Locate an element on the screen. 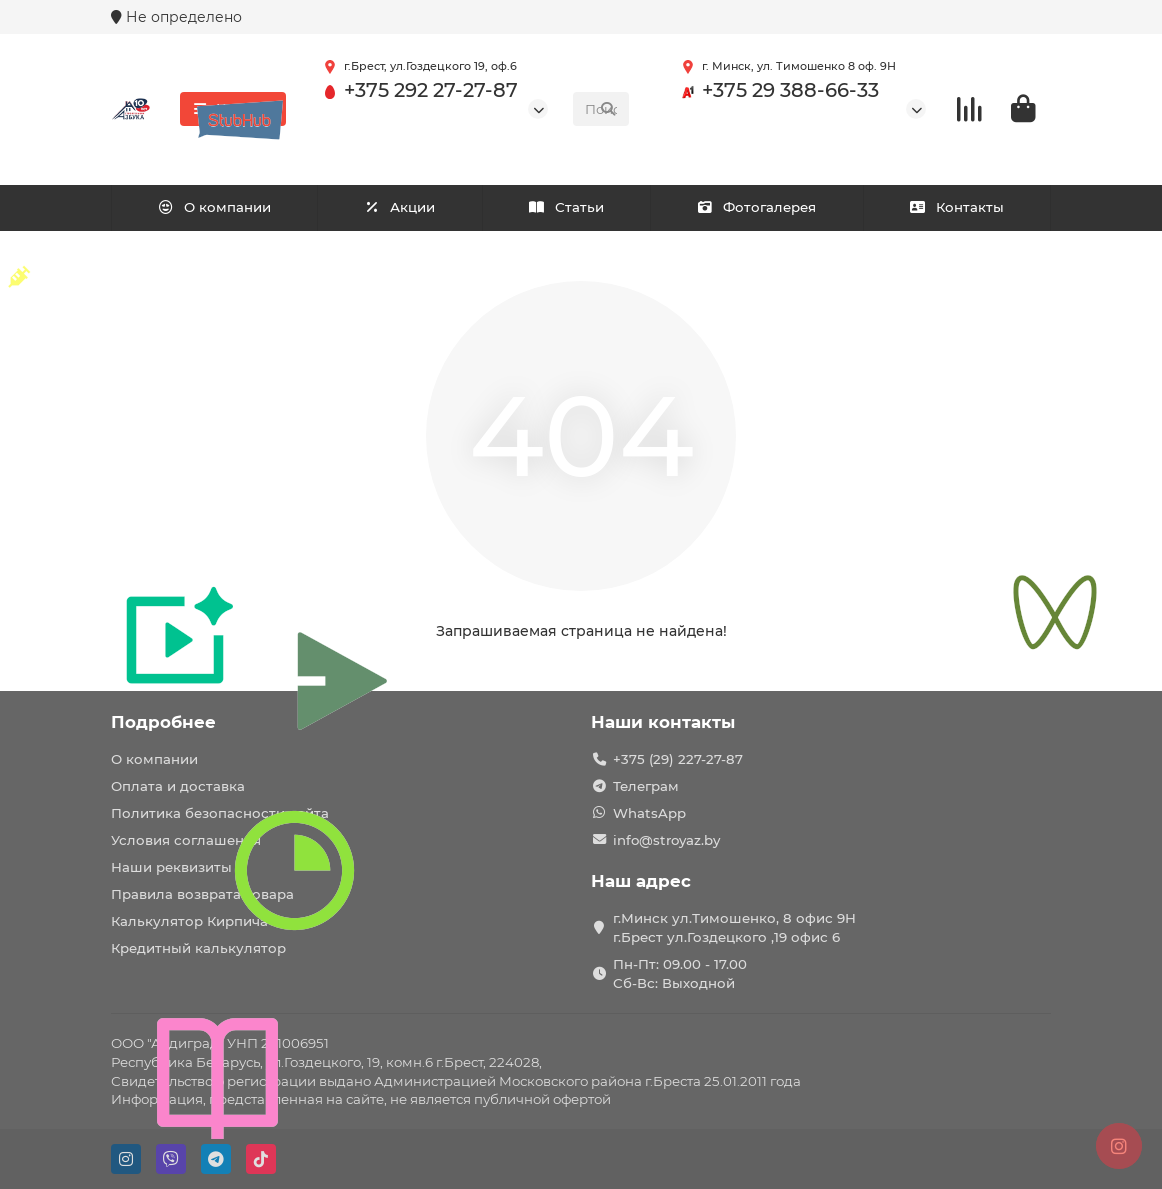 The height and width of the screenshot is (1189, 1162). send a message or submit content is located at coordinates (339, 681).